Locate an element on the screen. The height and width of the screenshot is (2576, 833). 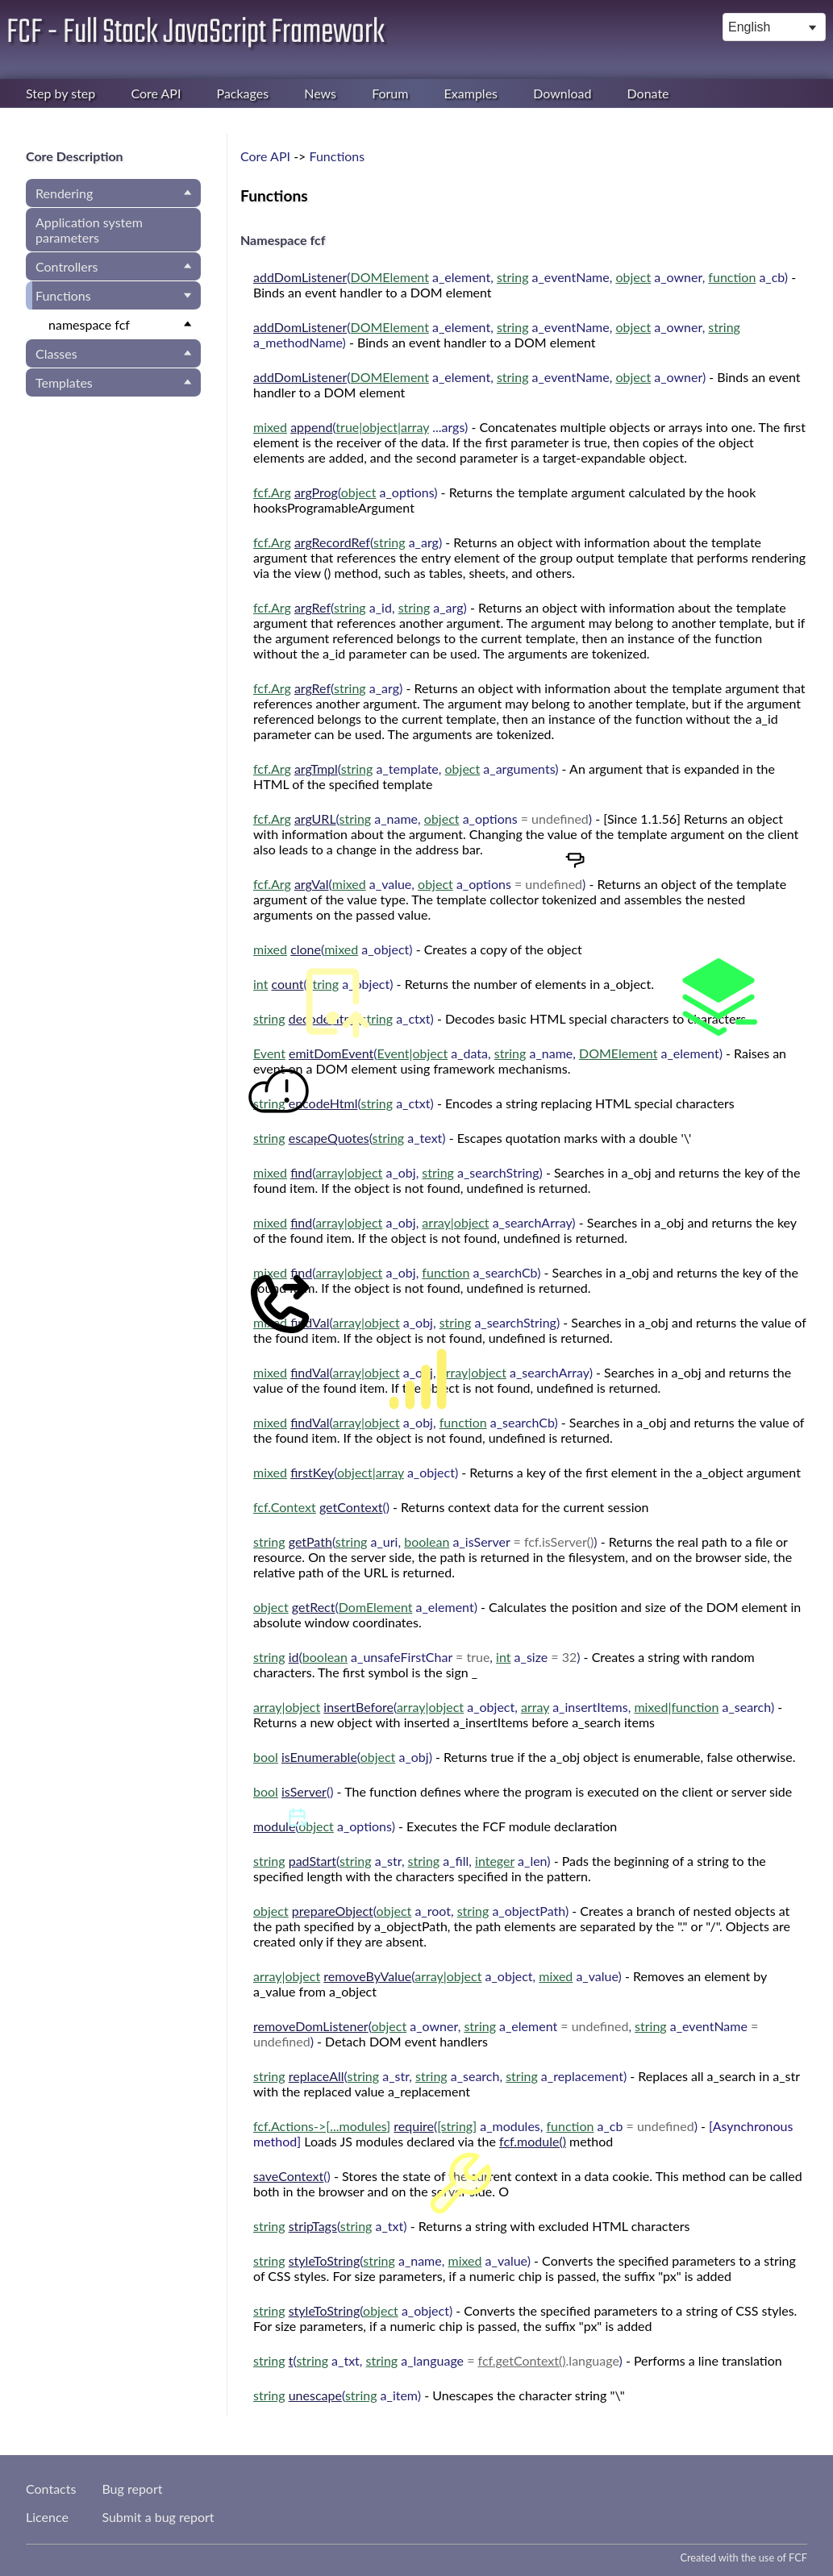
customize theme or appearance settings is located at coordinates (575, 859).